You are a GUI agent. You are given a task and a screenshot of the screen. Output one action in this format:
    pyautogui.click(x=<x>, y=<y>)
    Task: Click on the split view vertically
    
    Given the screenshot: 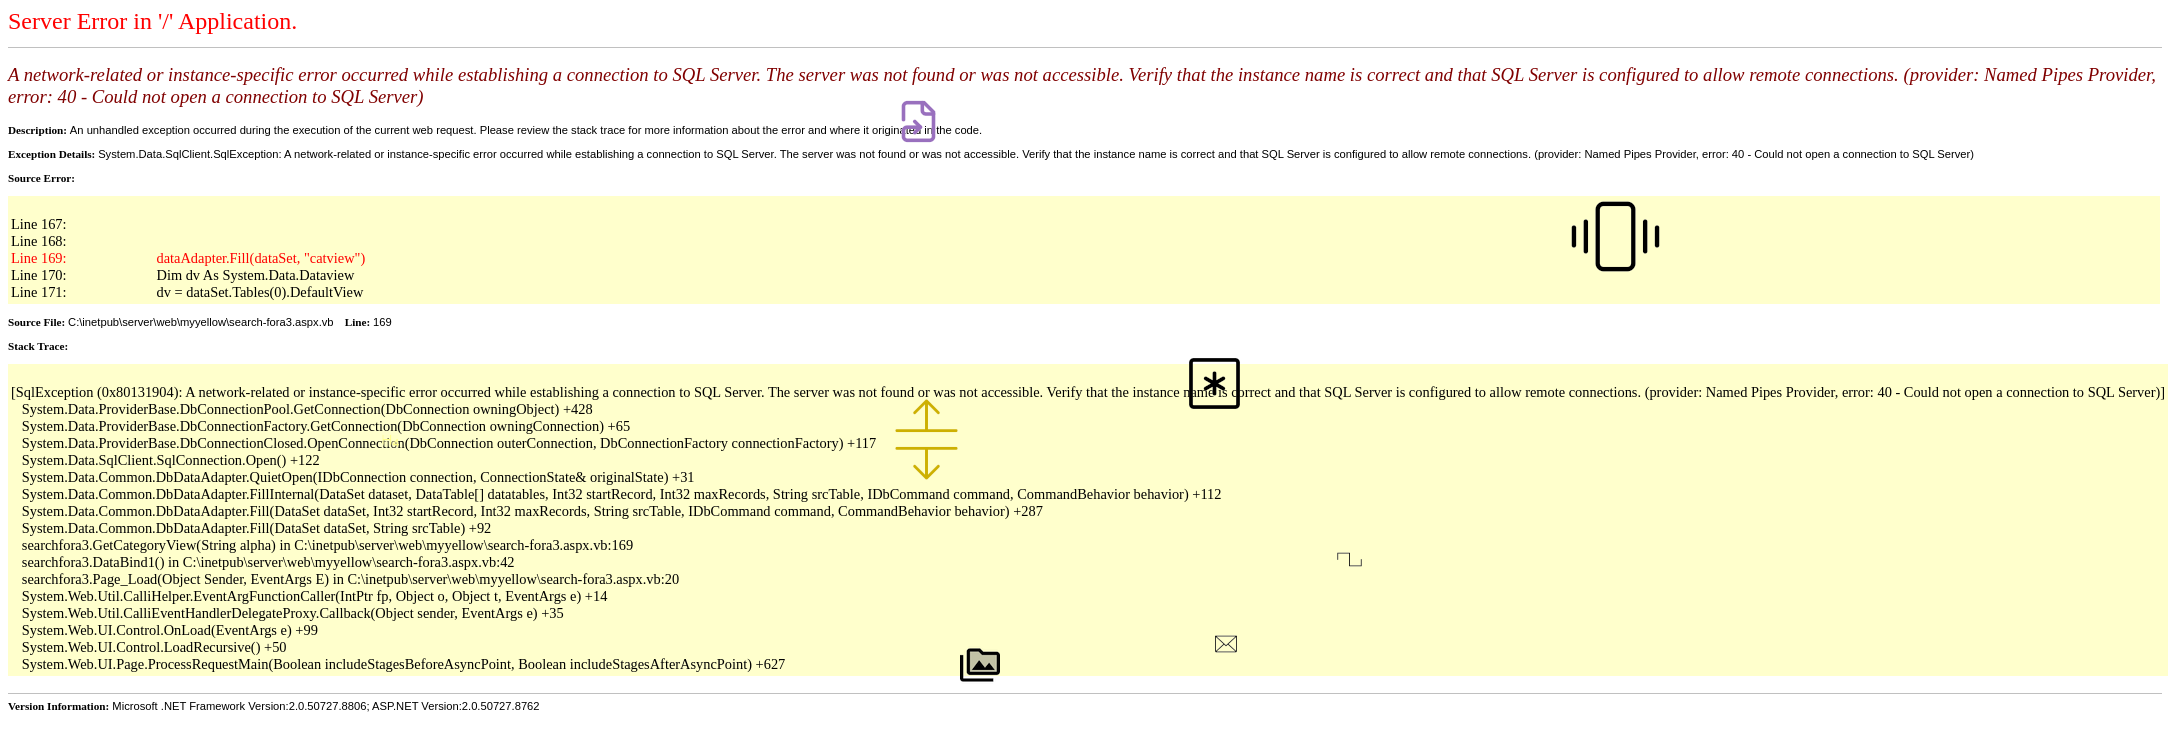 What is the action you would take?
    pyautogui.click(x=926, y=439)
    